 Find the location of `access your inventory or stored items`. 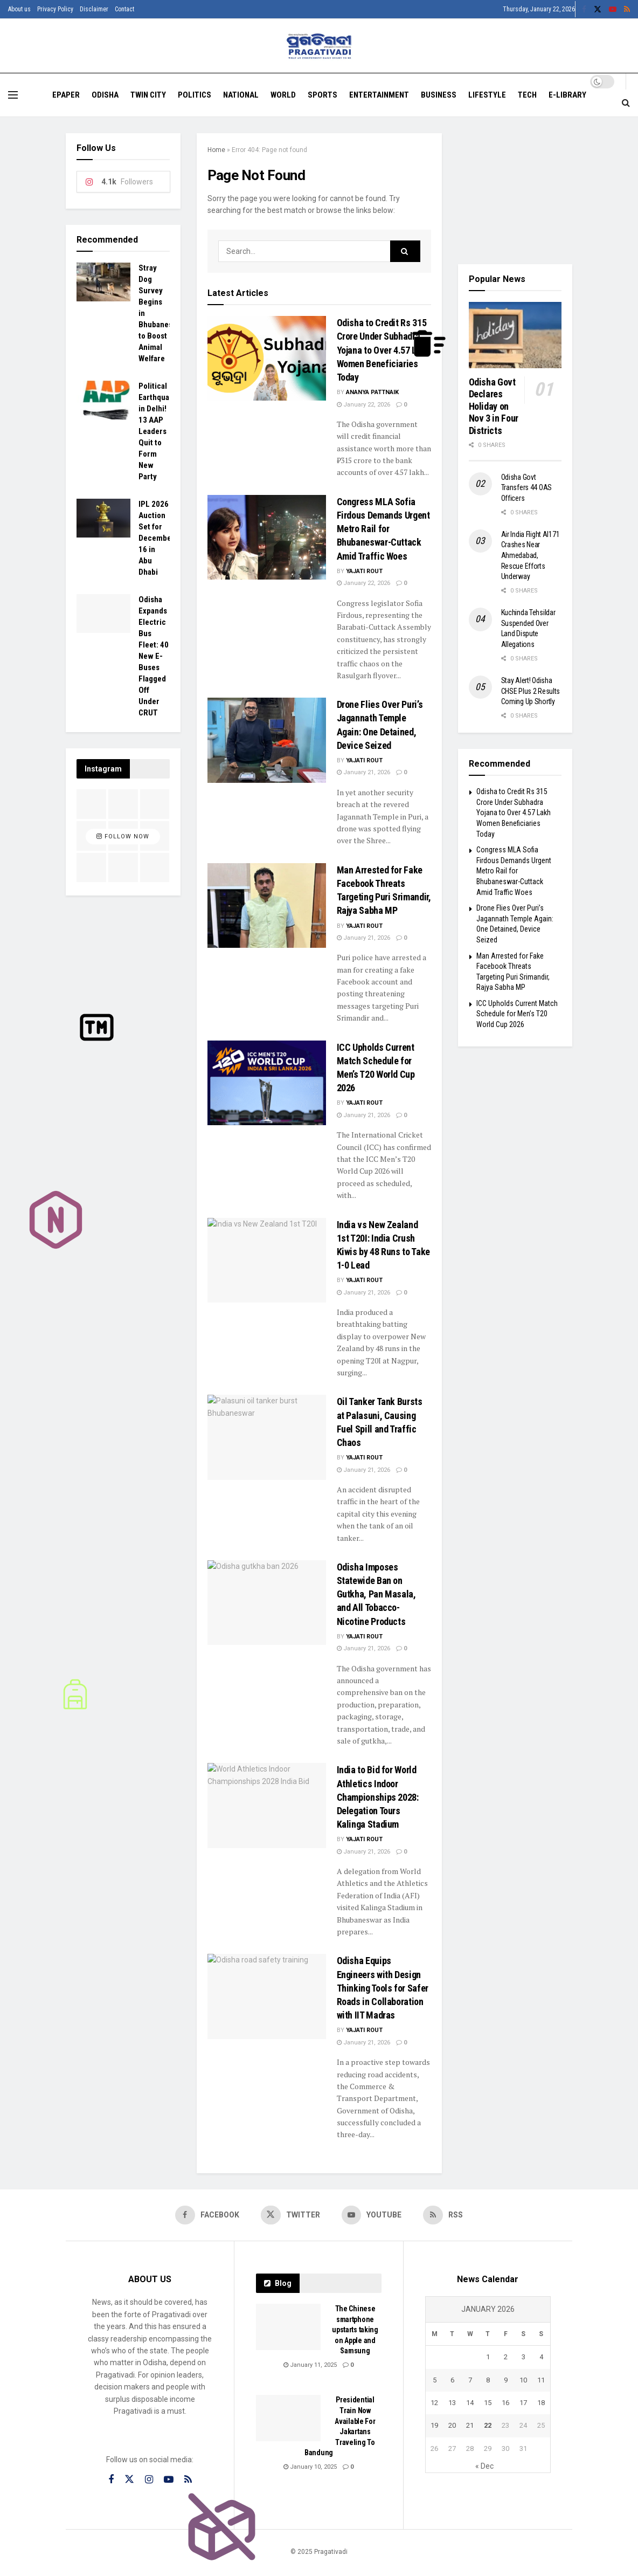

access your inventory or stored items is located at coordinates (75, 1695).